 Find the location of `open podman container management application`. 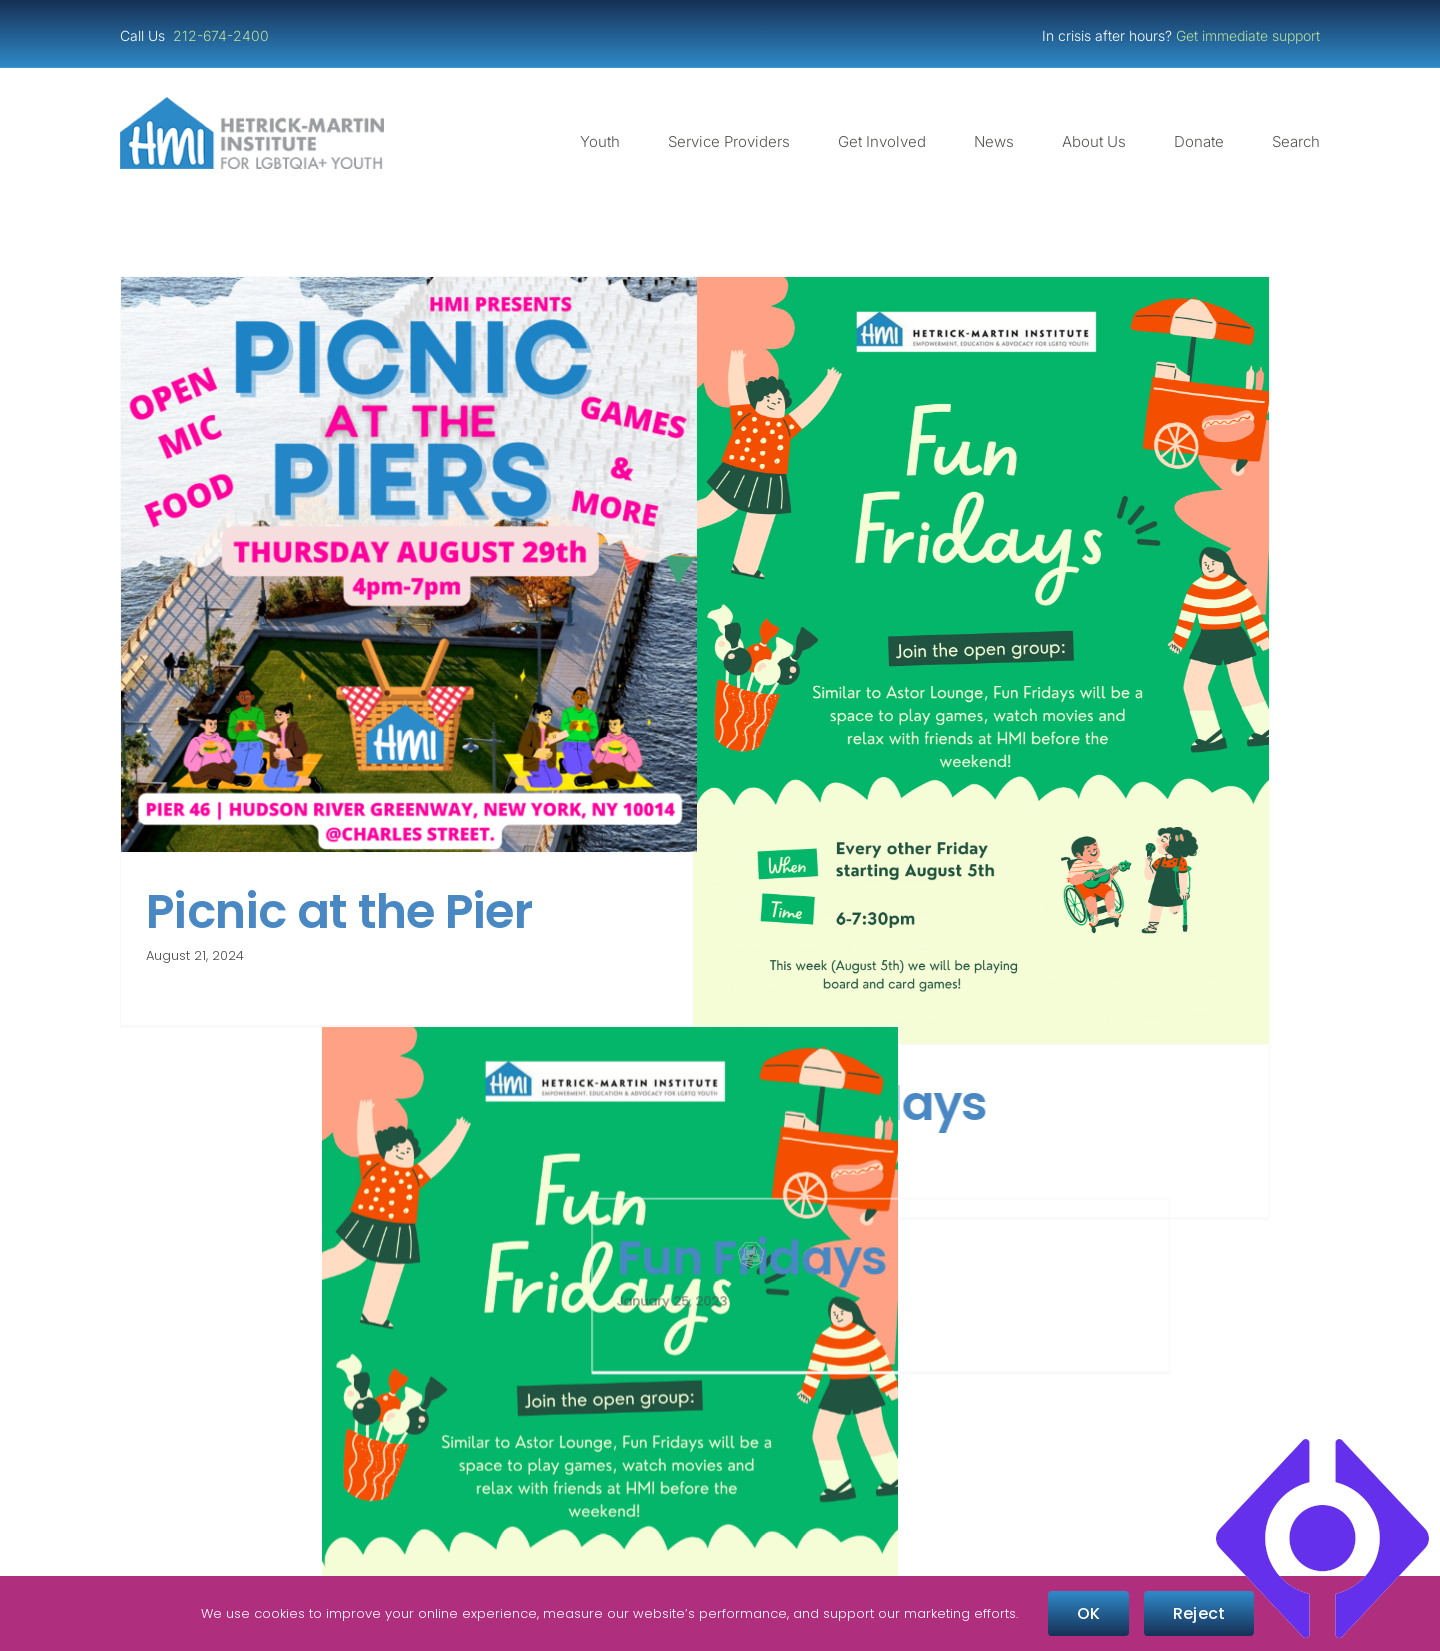

open podman container management application is located at coordinates (751, 1255).